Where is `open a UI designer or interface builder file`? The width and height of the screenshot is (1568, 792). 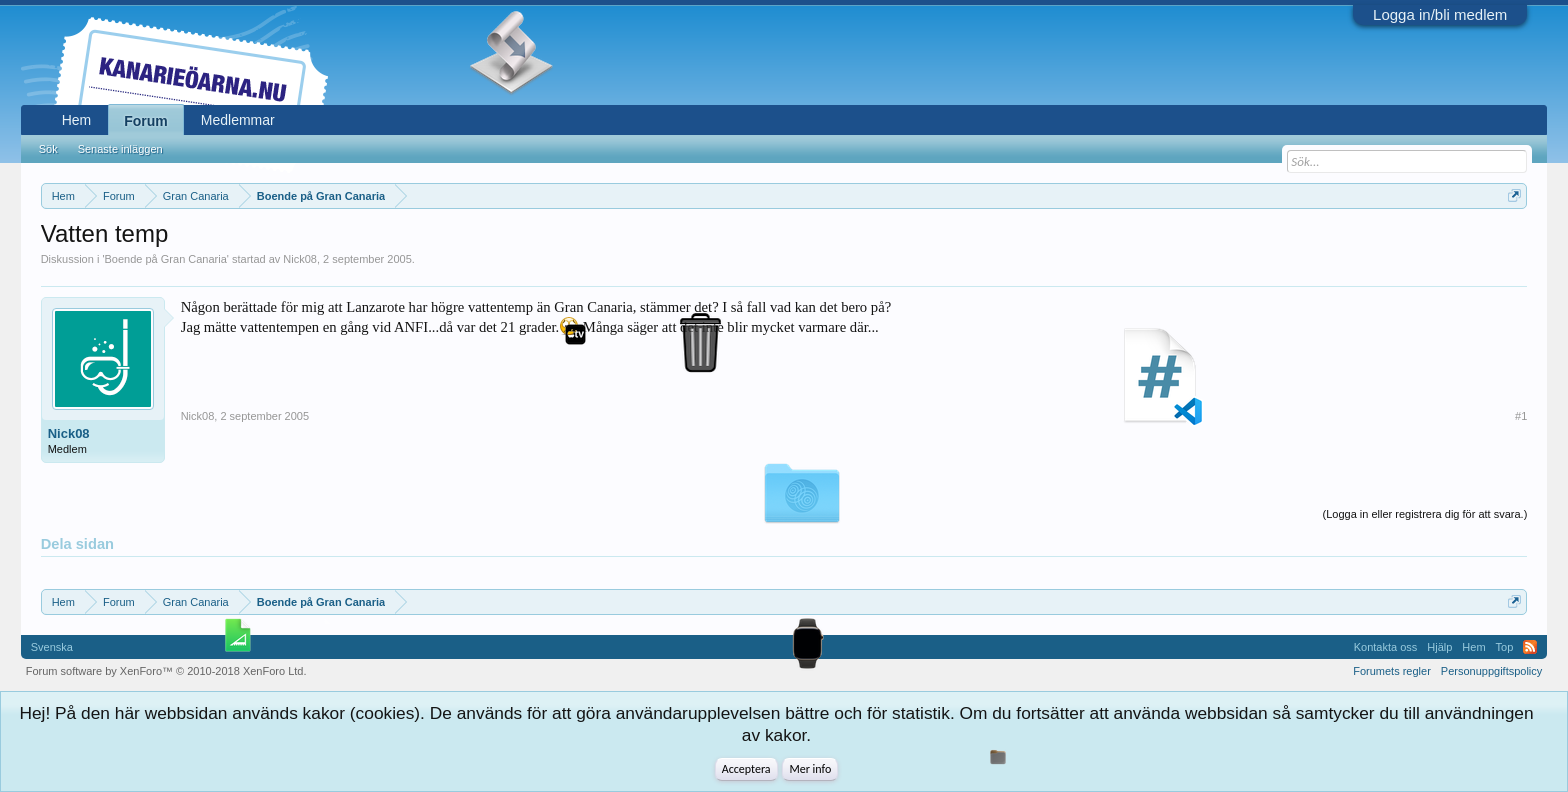
open a UI designer or interface builder file is located at coordinates (277, 635).